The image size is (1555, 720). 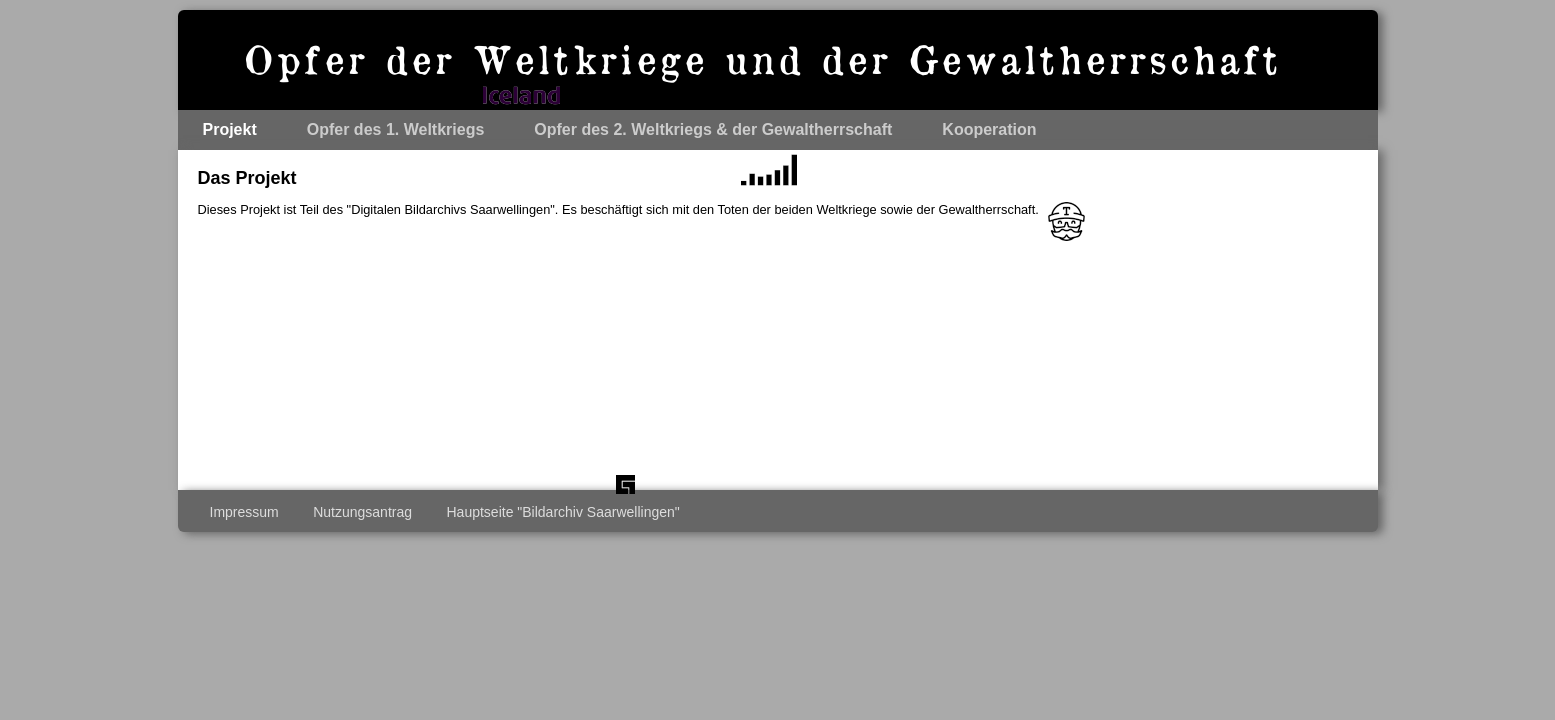 I want to click on link to Travis CI continuous integration service, so click(x=1066, y=221).